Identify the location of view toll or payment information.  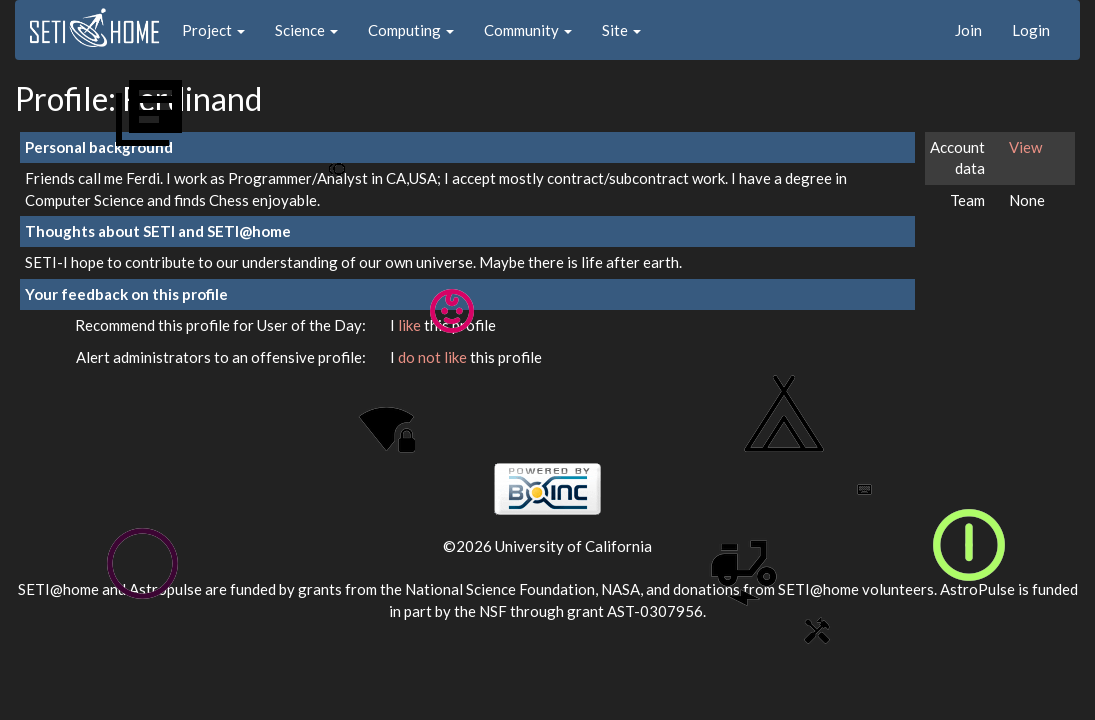
(337, 169).